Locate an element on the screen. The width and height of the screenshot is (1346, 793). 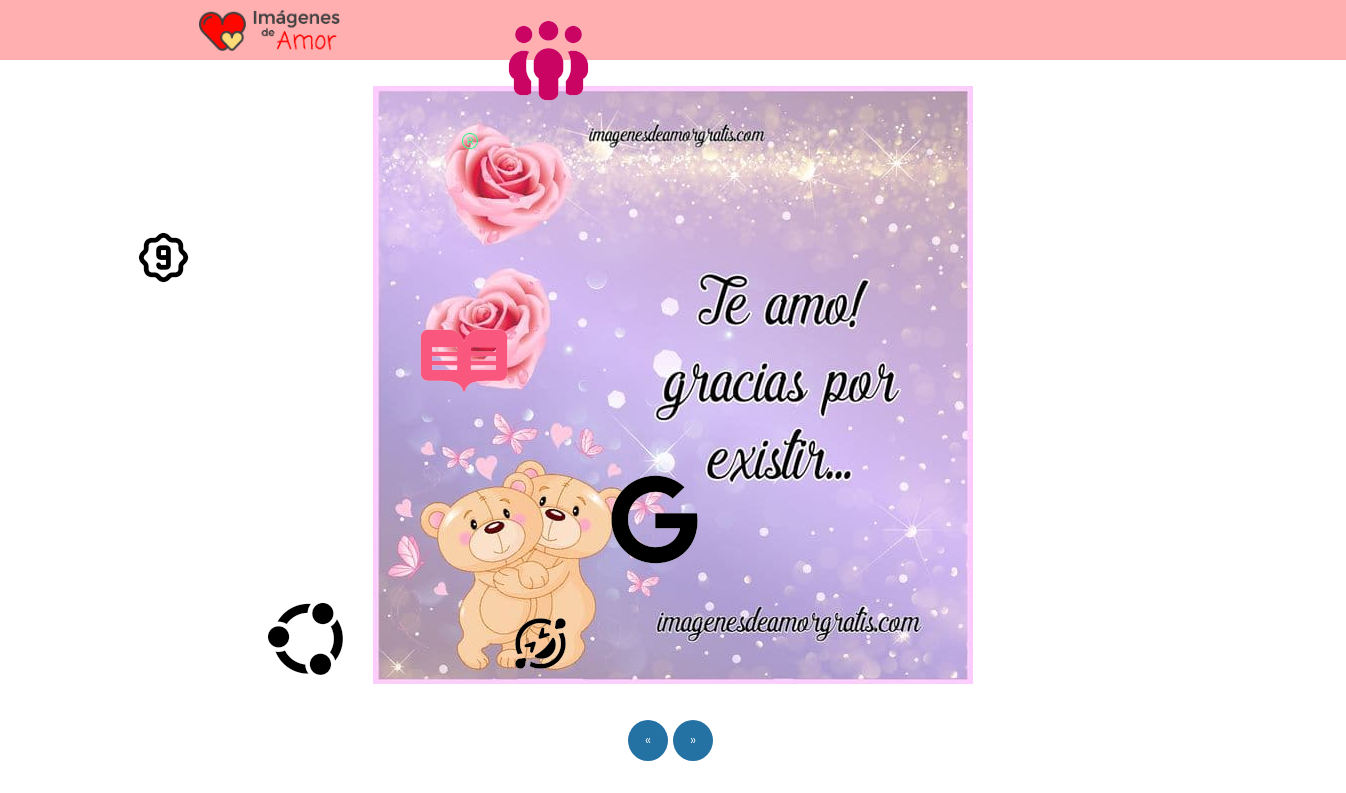
indicates rank or position number 9 is located at coordinates (163, 257).